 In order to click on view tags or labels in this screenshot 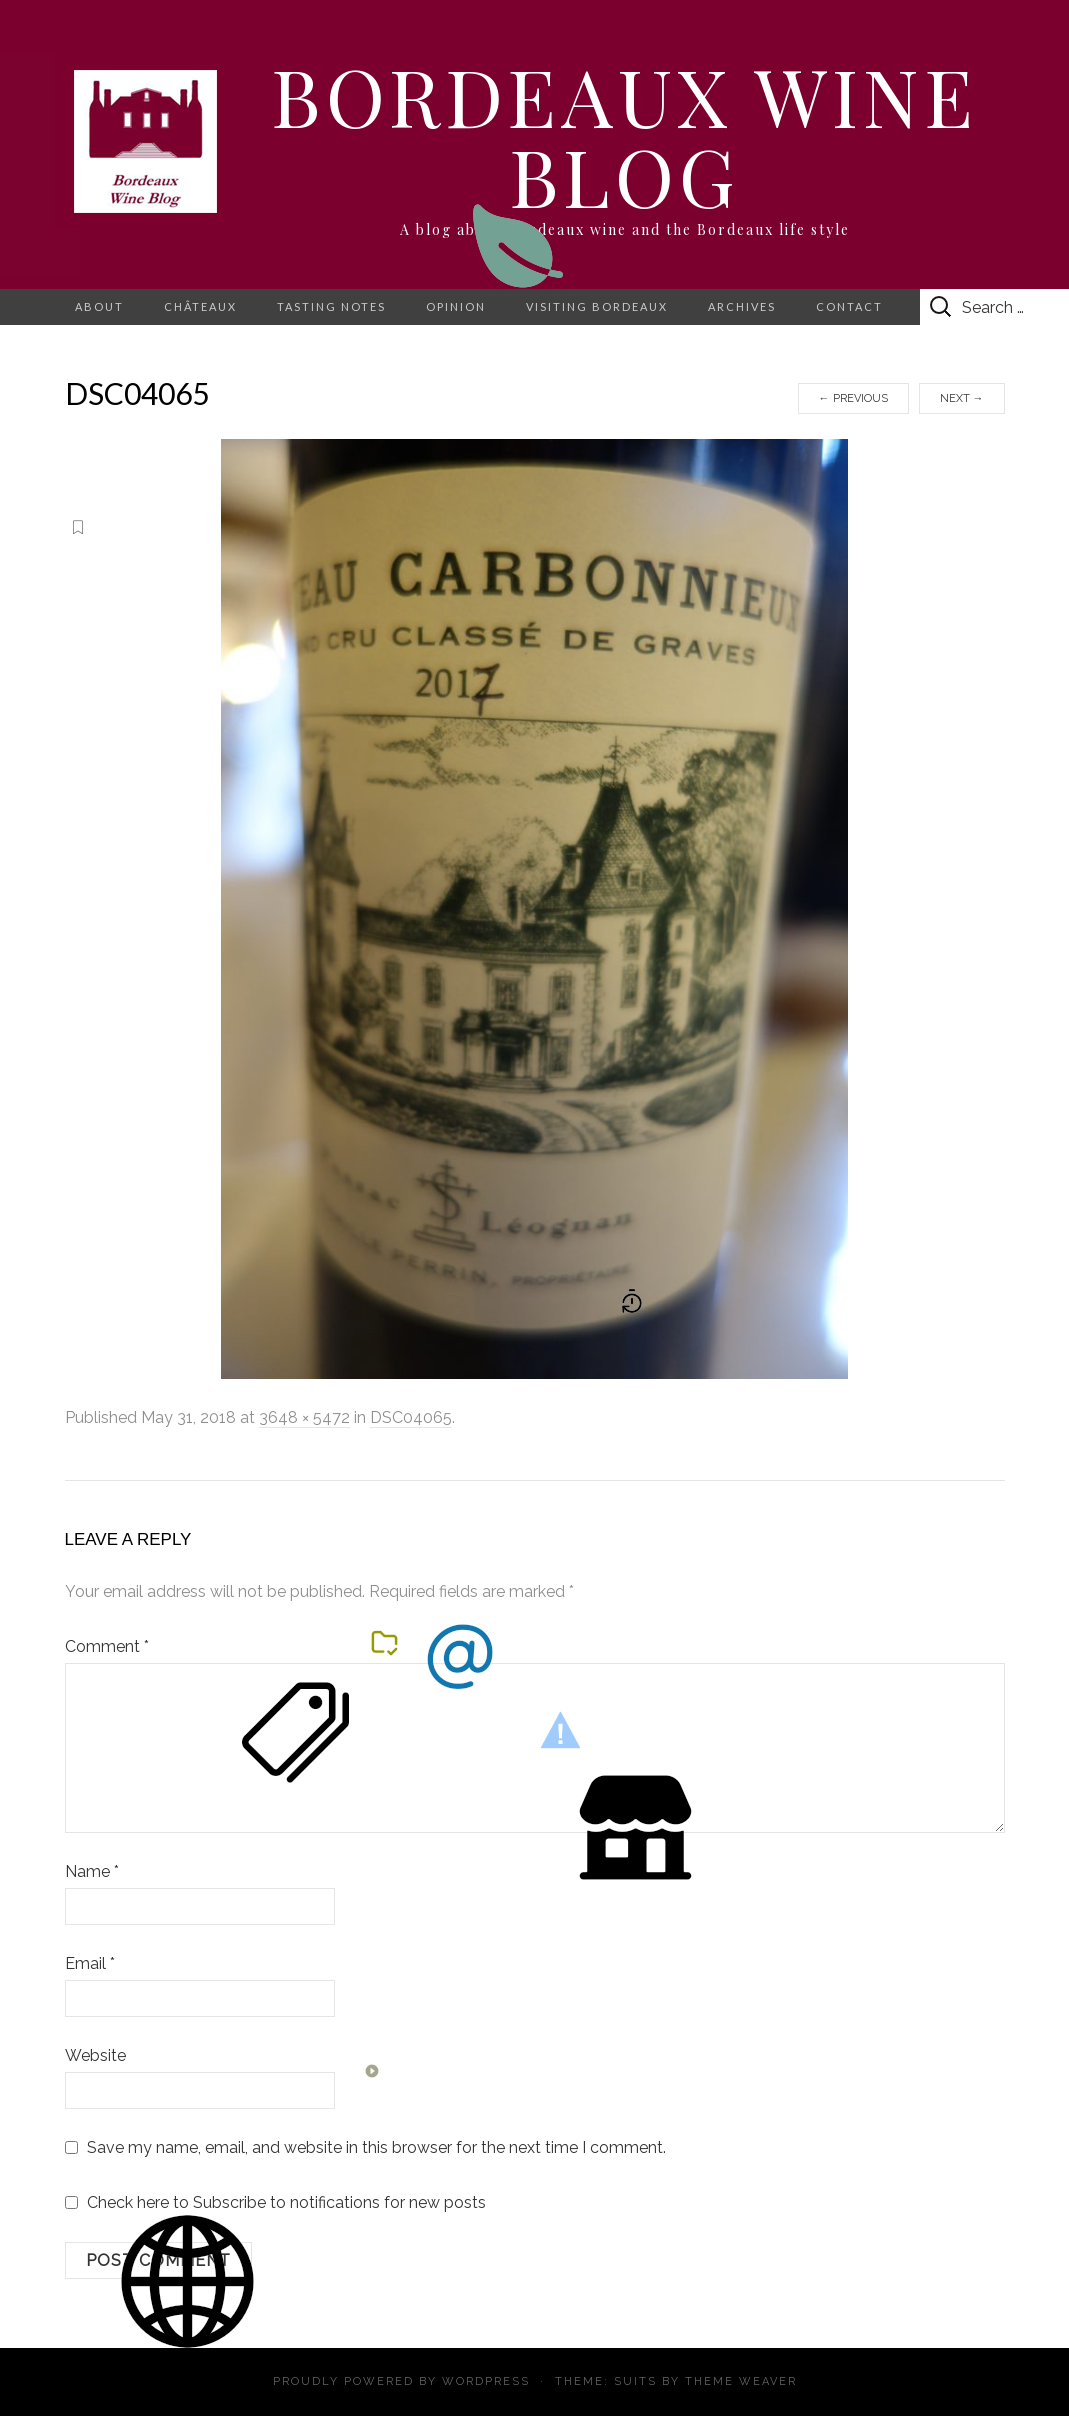, I will do `click(295, 1732)`.